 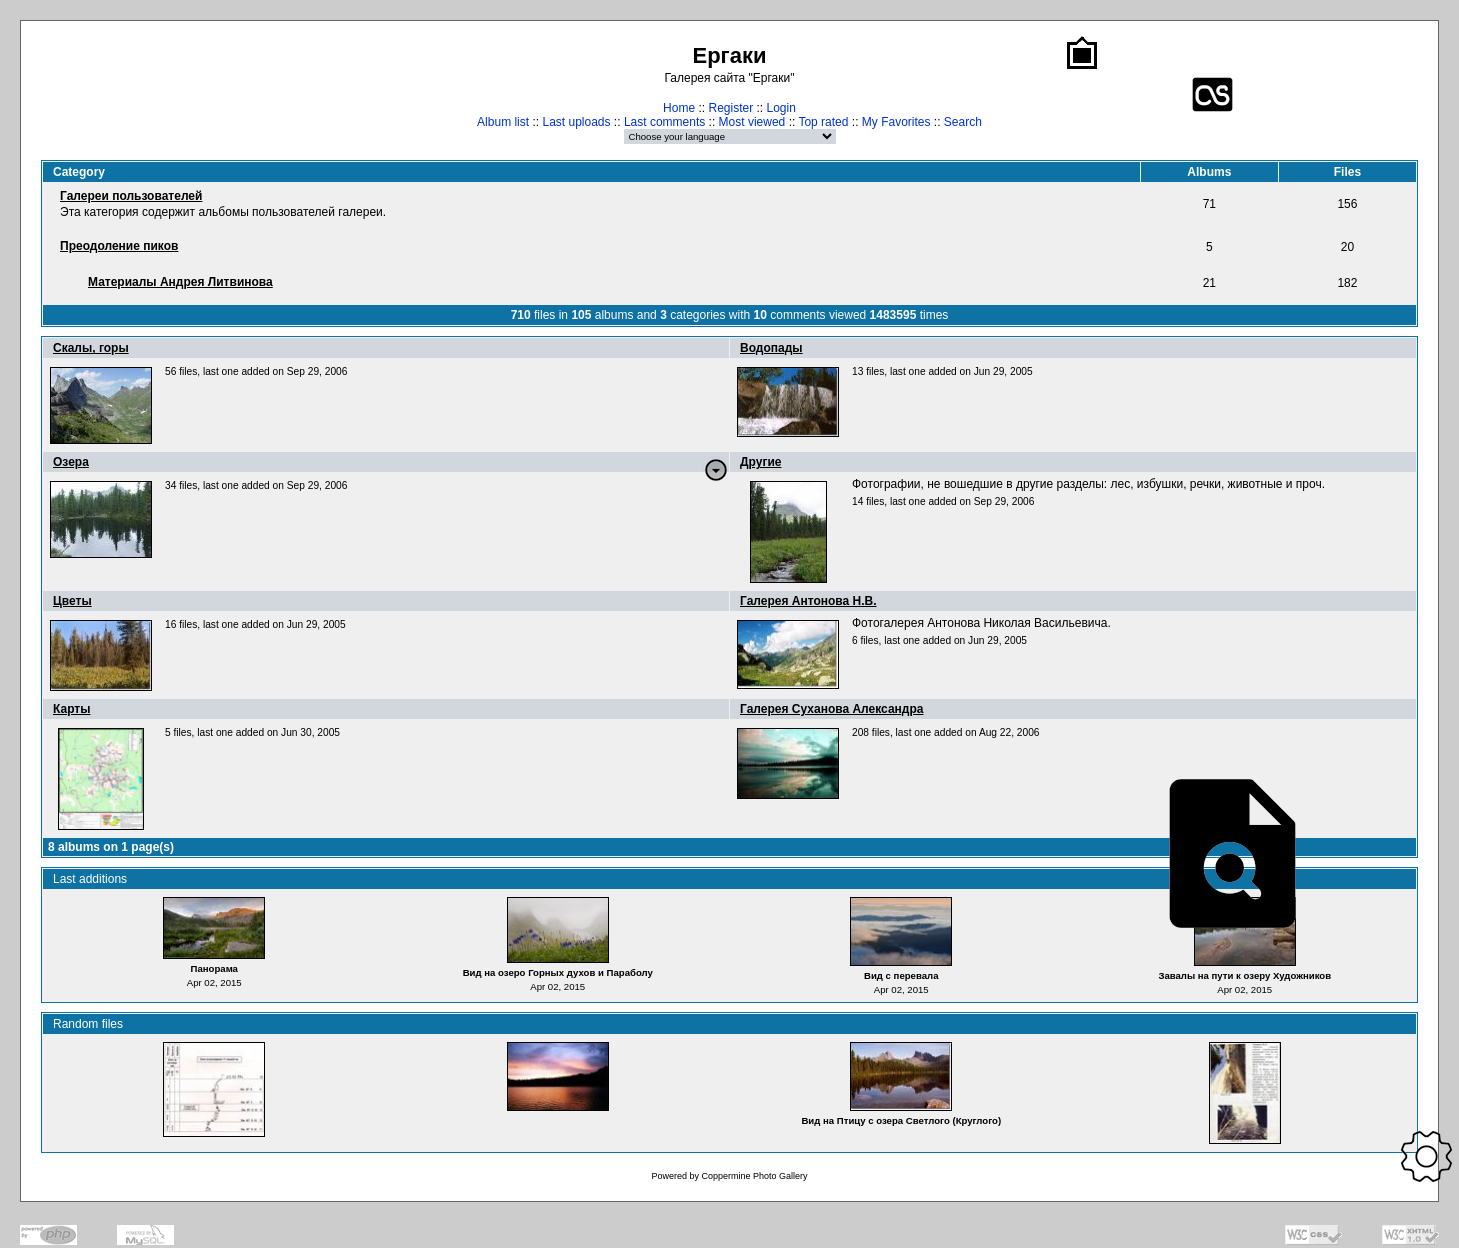 I want to click on search within a document, so click(x=1232, y=853).